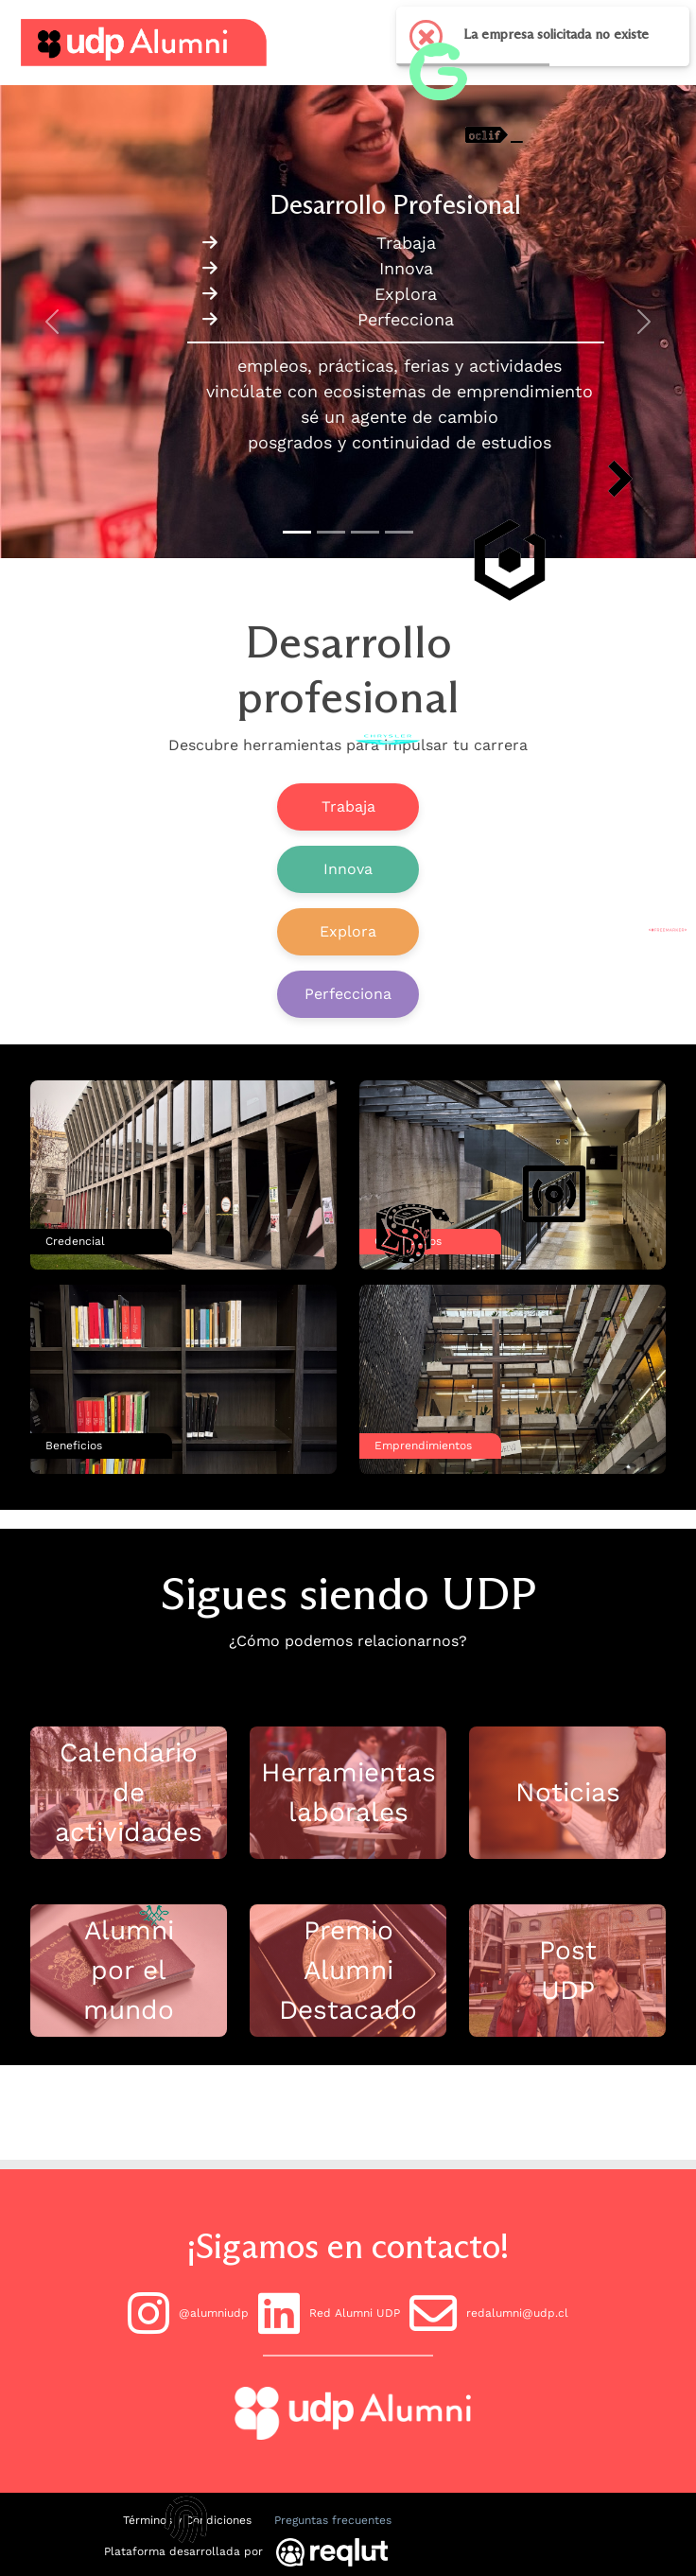 This screenshot has height=2576, width=696. What do you see at coordinates (388, 740) in the screenshot?
I see `chrysler brand logo` at bounding box center [388, 740].